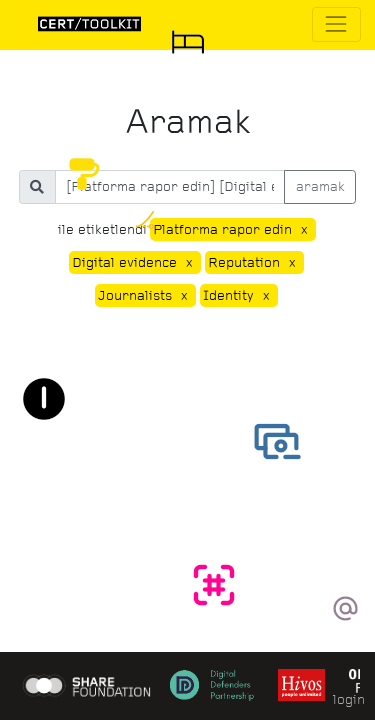 The width and height of the screenshot is (375, 720). Describe the element at coordinates (44, 399) in the screenshot. I see `indicates 6 o'clock or half past the hour` at that location.